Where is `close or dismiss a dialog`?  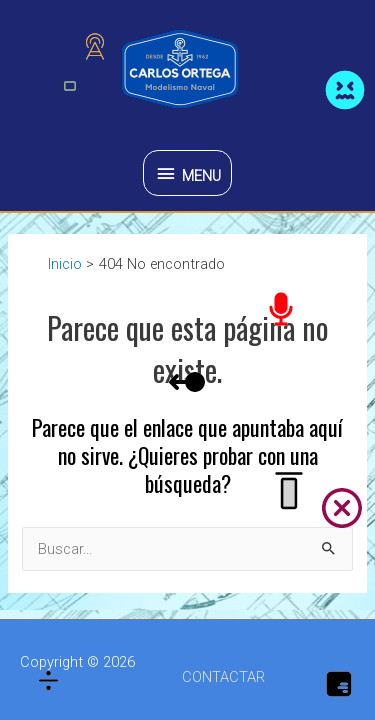 close or dismiss a dialog is located at coordinates (342, 508).